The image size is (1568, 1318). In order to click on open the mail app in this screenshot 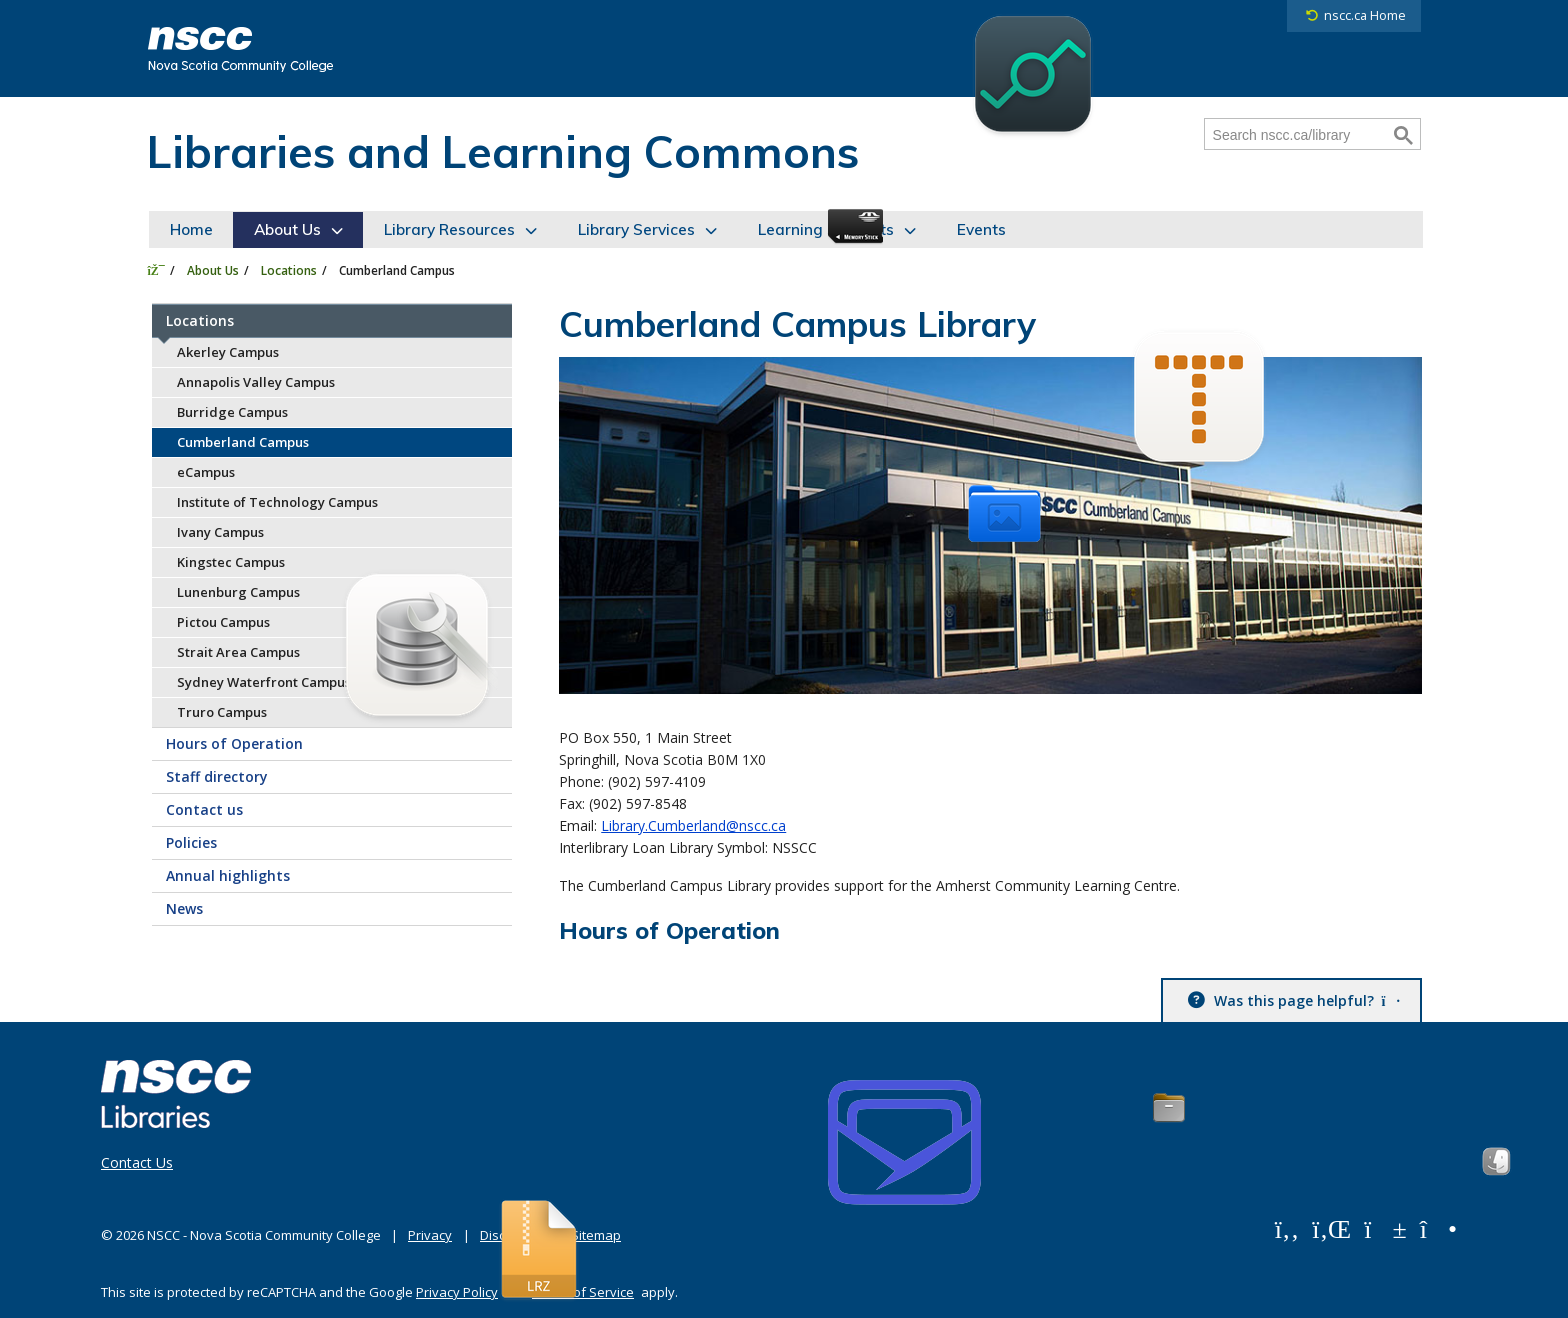, I will do `click(904, 1137)`.